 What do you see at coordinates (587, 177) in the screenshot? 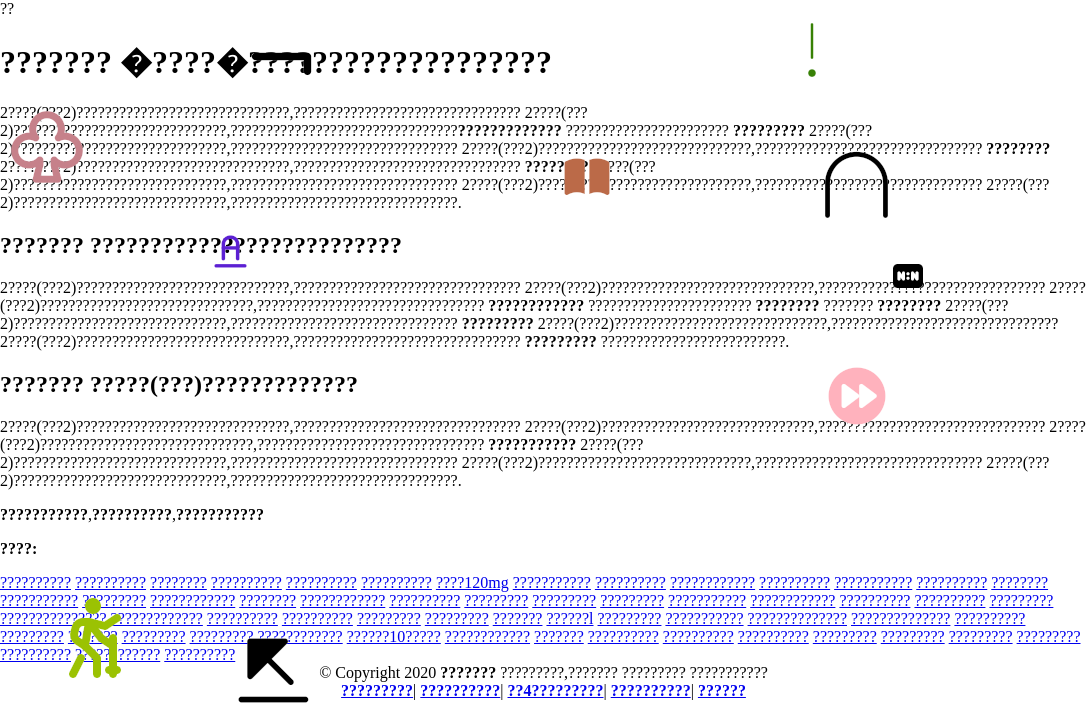
I see `open your library or reading list` at bounding box center [587, 177].